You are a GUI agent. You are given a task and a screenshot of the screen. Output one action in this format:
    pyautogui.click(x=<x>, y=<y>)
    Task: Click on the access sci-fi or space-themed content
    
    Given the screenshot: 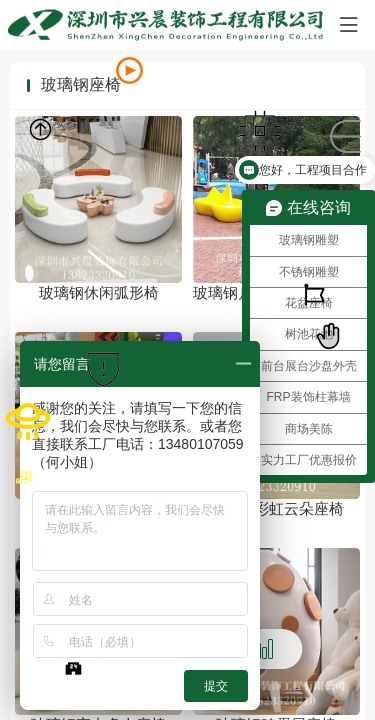 What is the action you would take?
    pyautogui.click(x=28, y=421)
    